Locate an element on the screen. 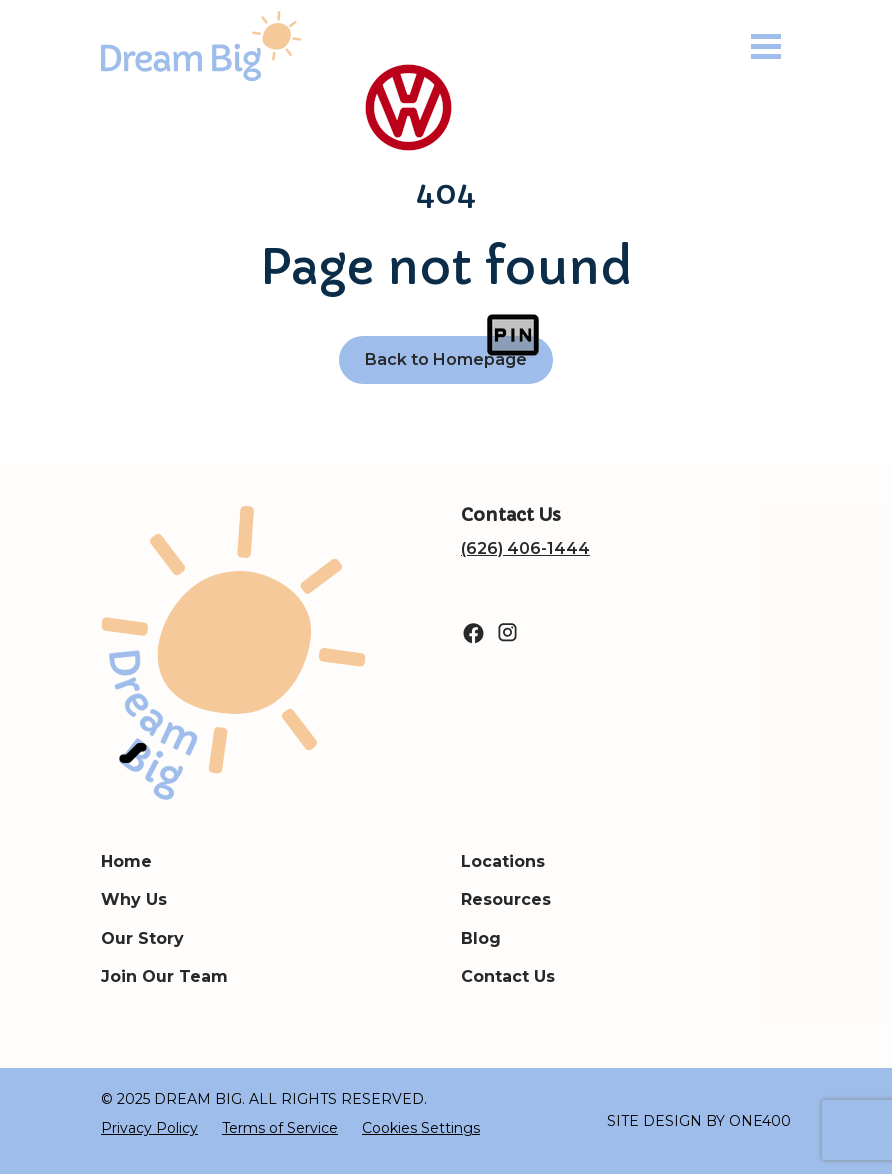  enter or manage your PIN code is located at coordinates (513, 335).